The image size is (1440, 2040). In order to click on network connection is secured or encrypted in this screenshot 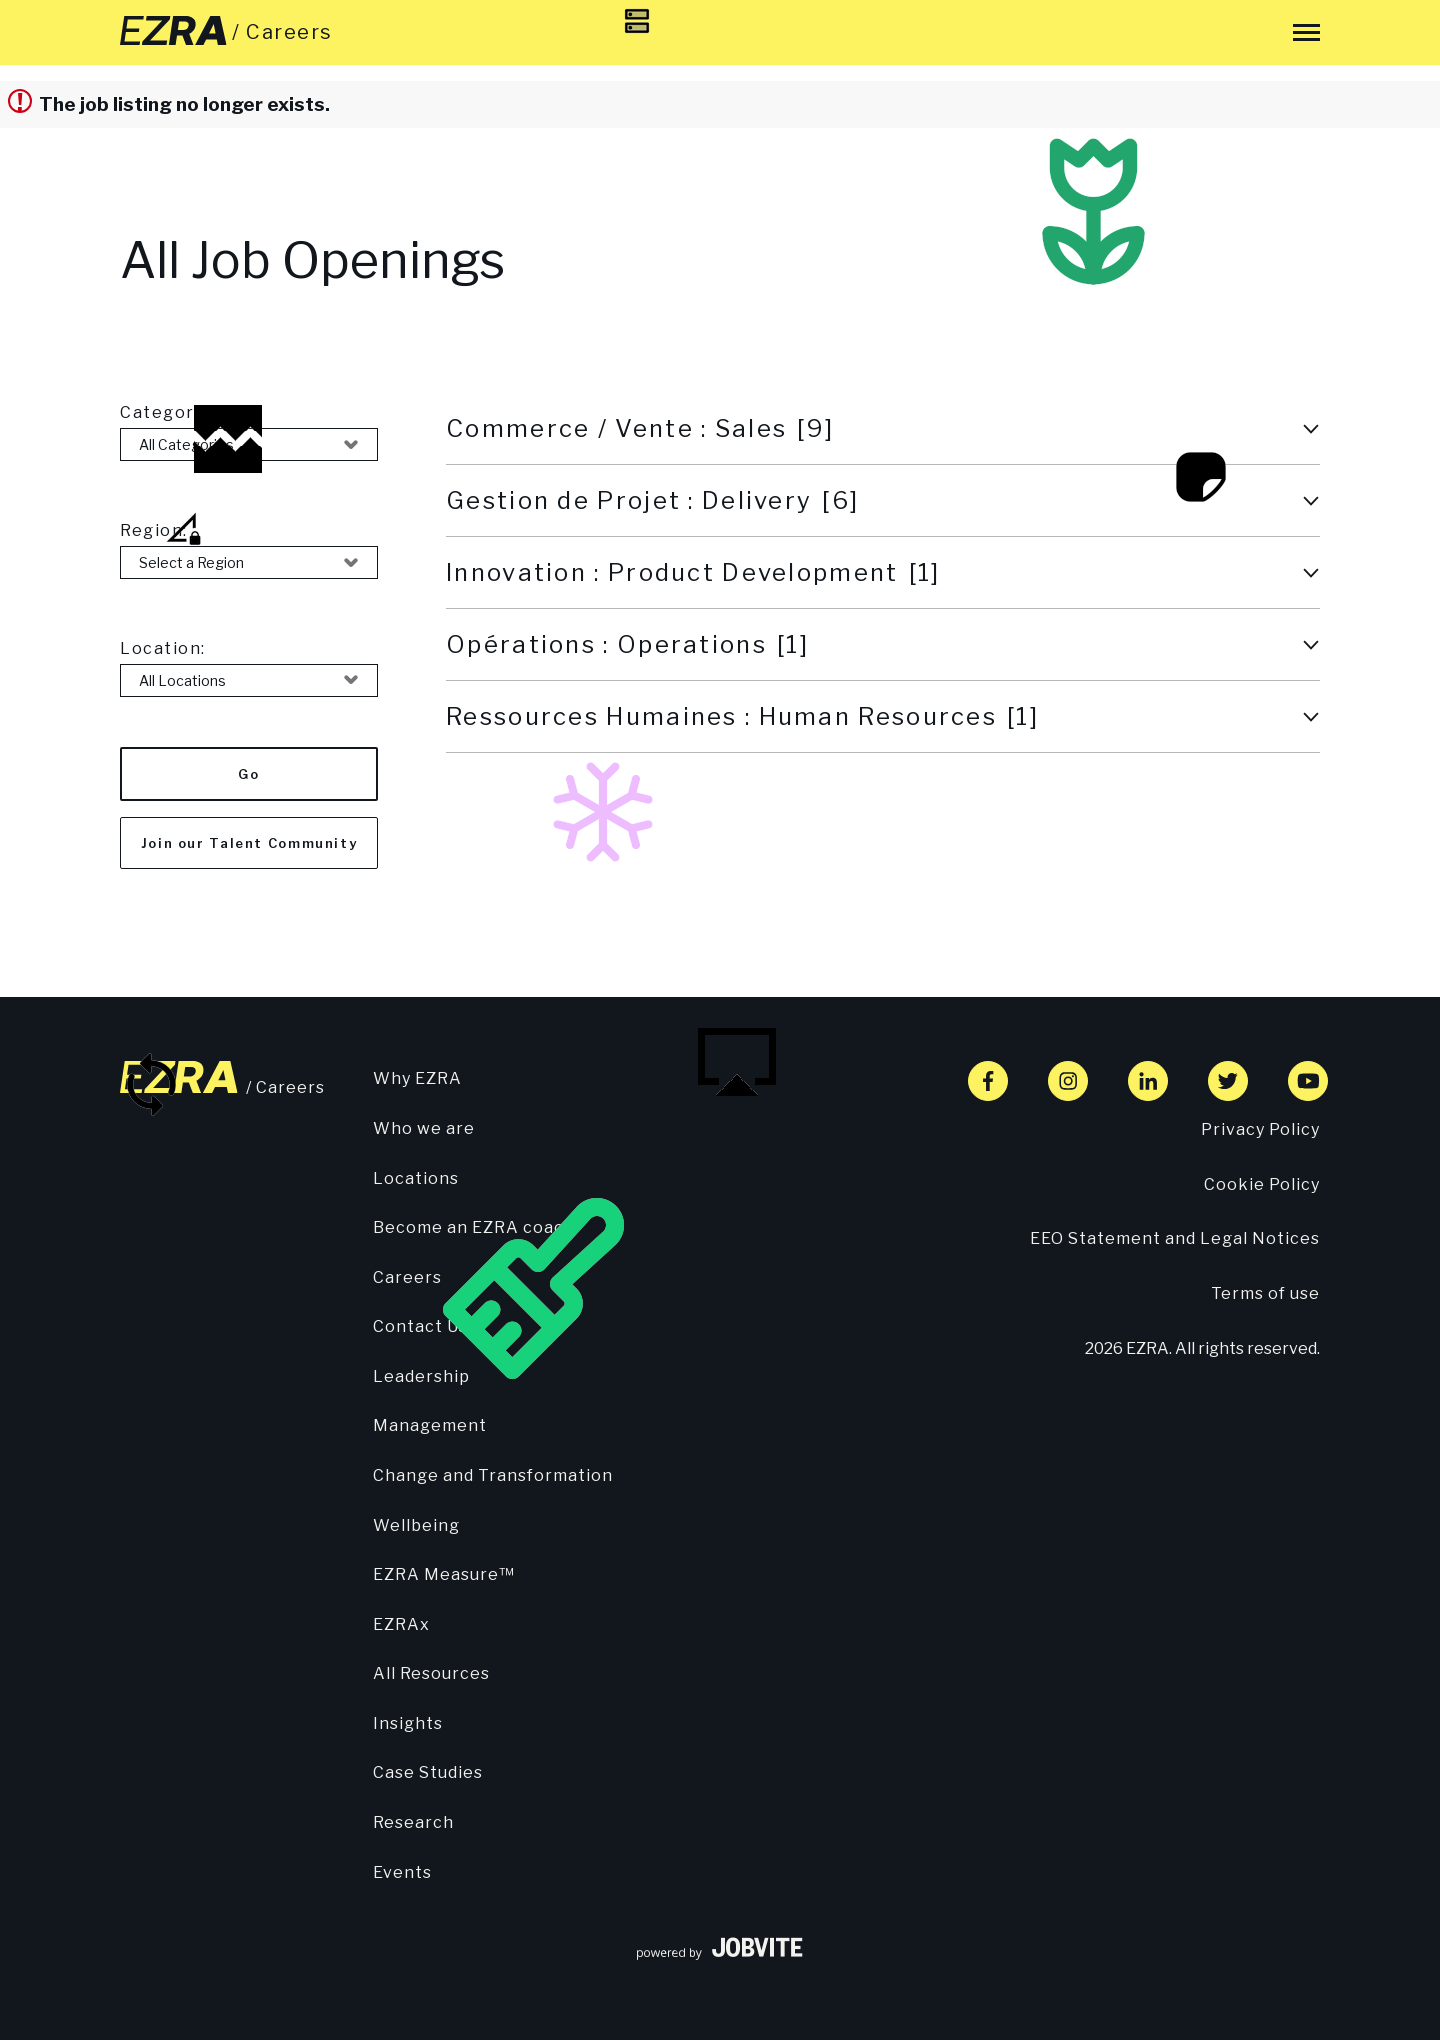, I will do `click(183, 529)`.